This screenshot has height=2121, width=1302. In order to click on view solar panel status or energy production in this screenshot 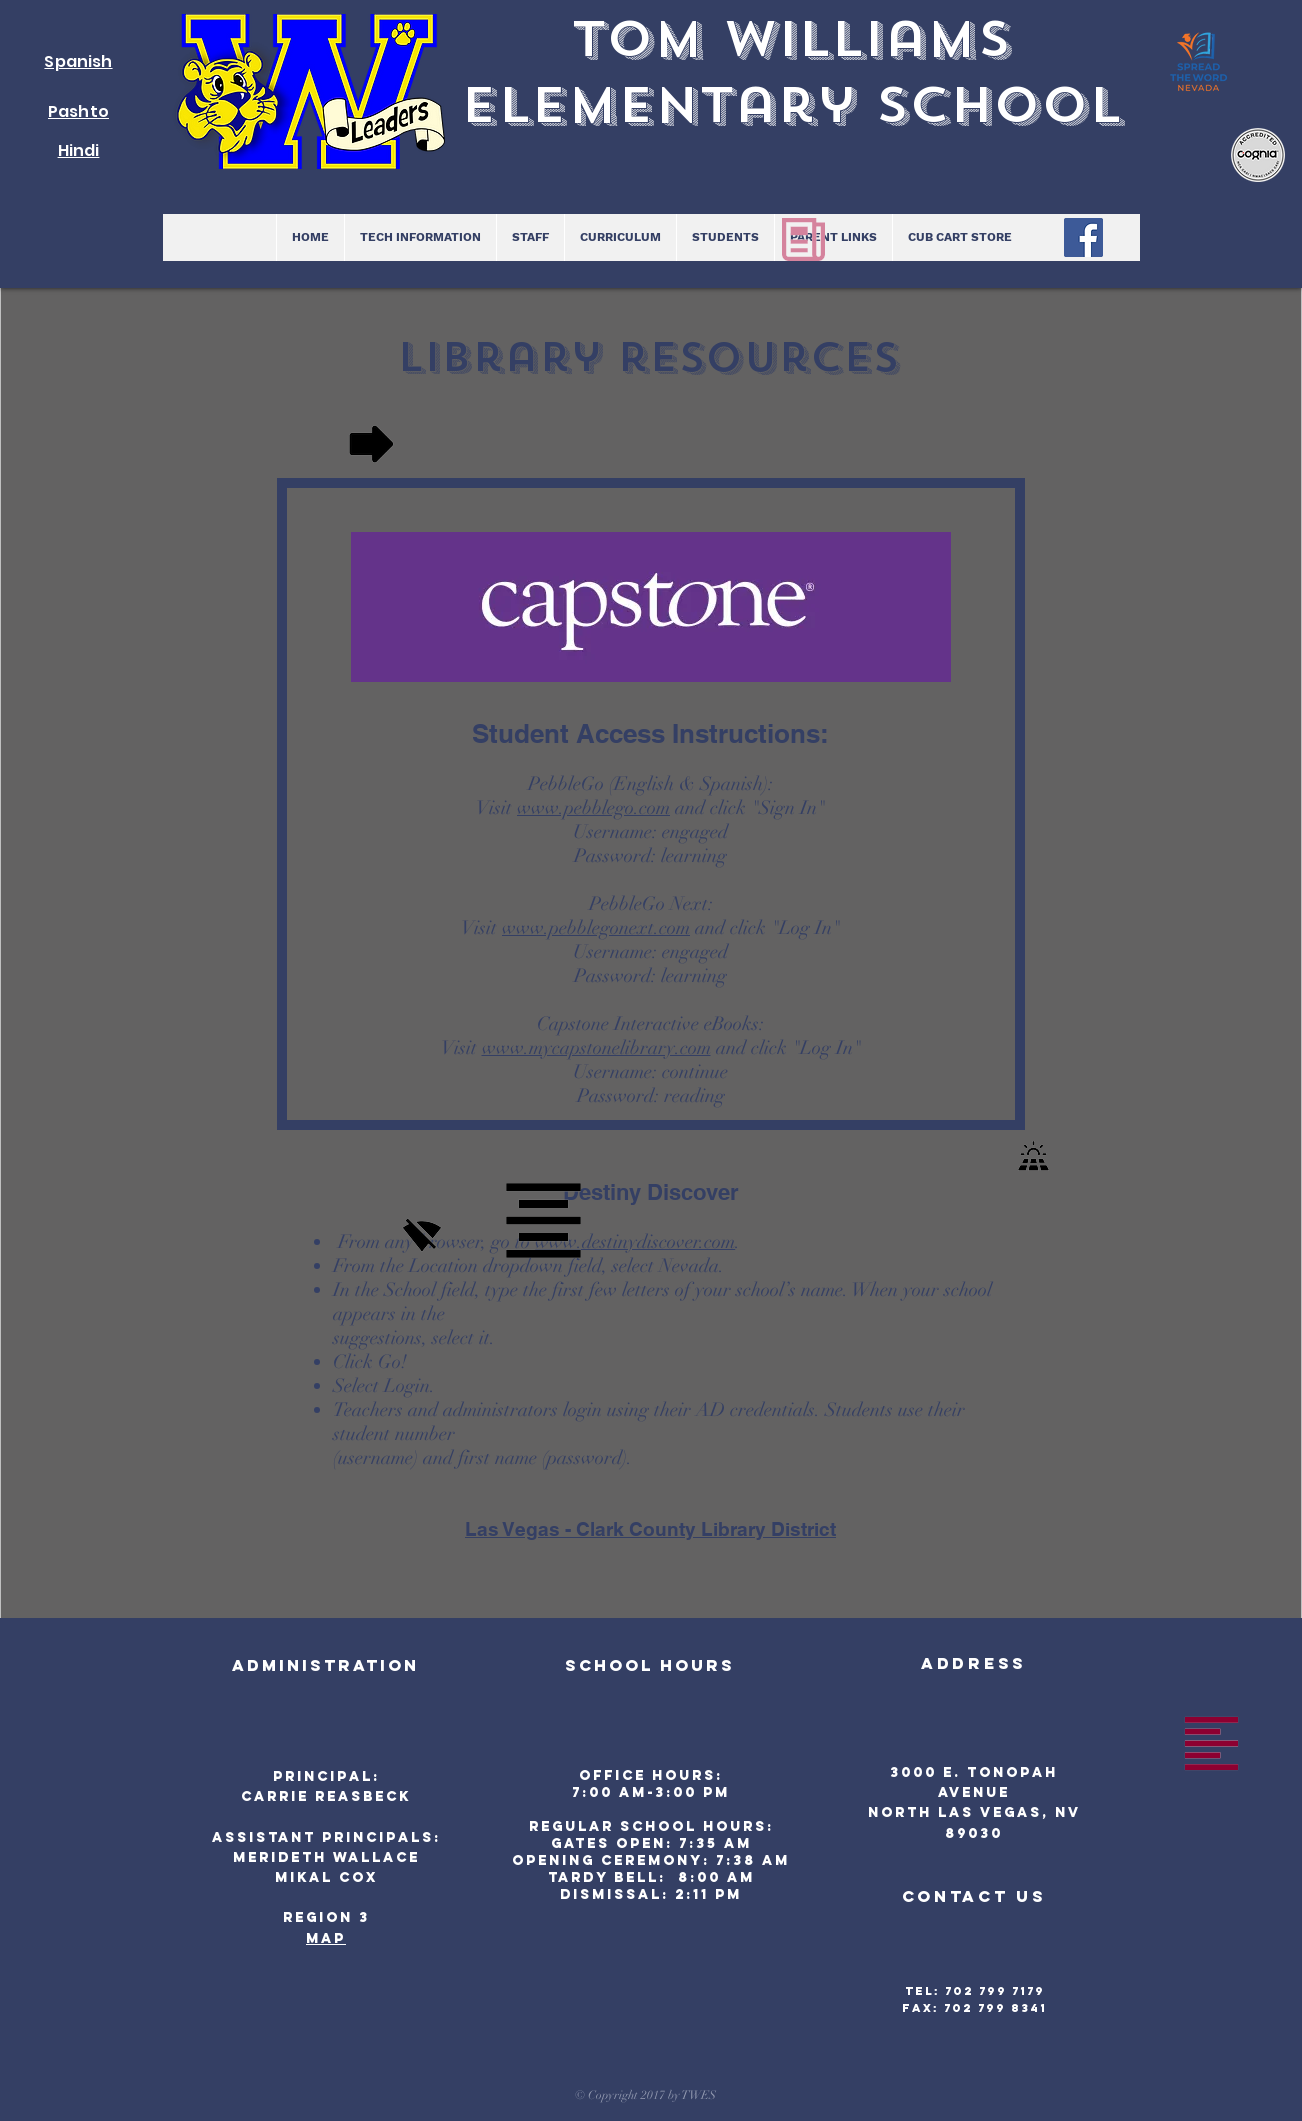, I will do `click(1033, 1157)`.